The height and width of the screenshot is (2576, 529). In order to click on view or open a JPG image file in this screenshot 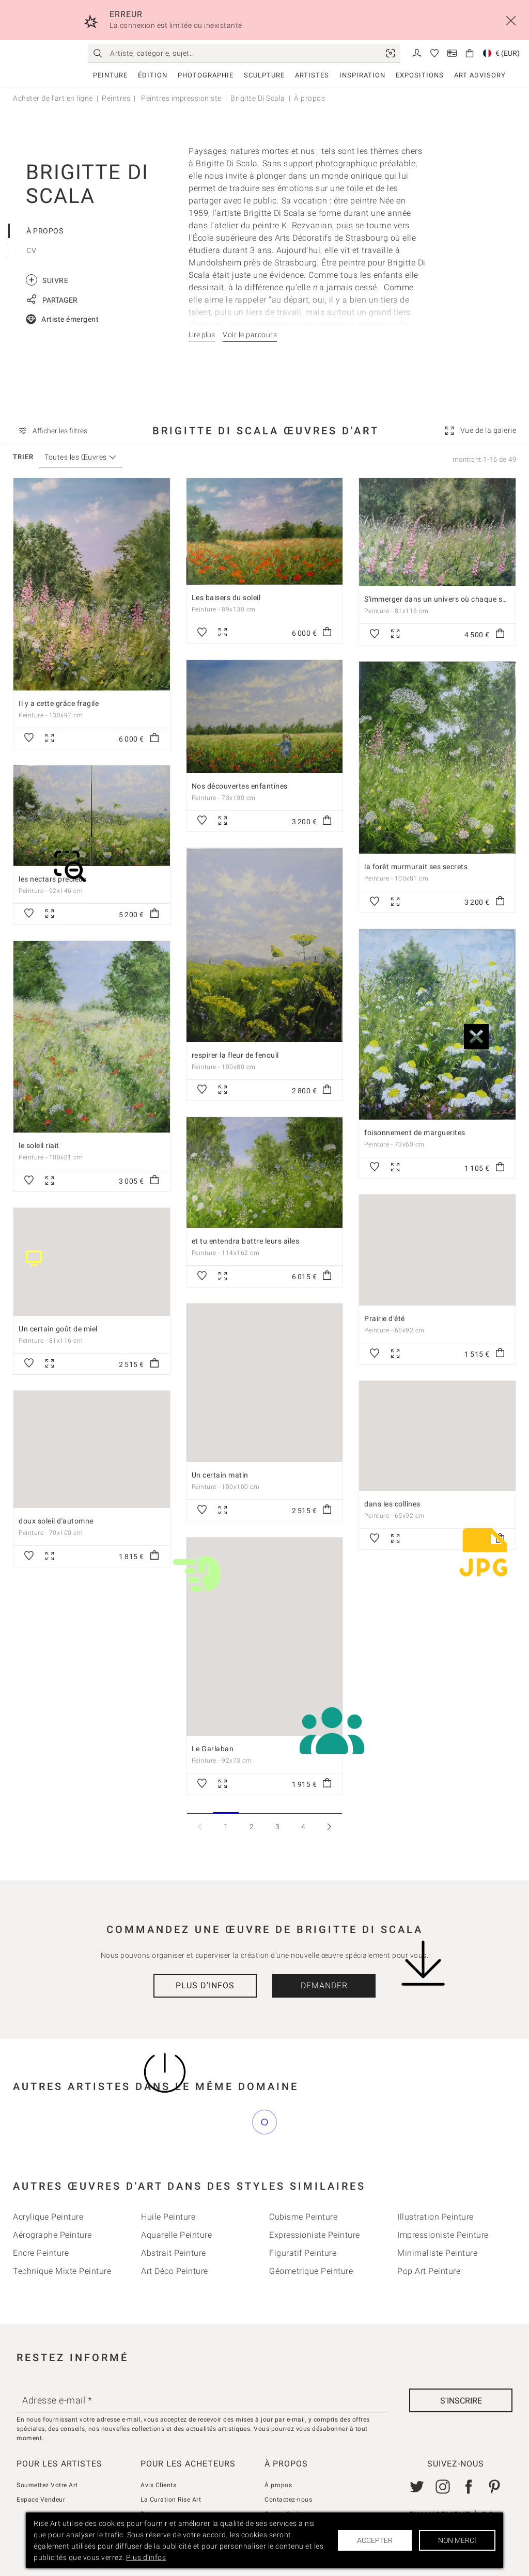, I will do `click(485, 1554)`.